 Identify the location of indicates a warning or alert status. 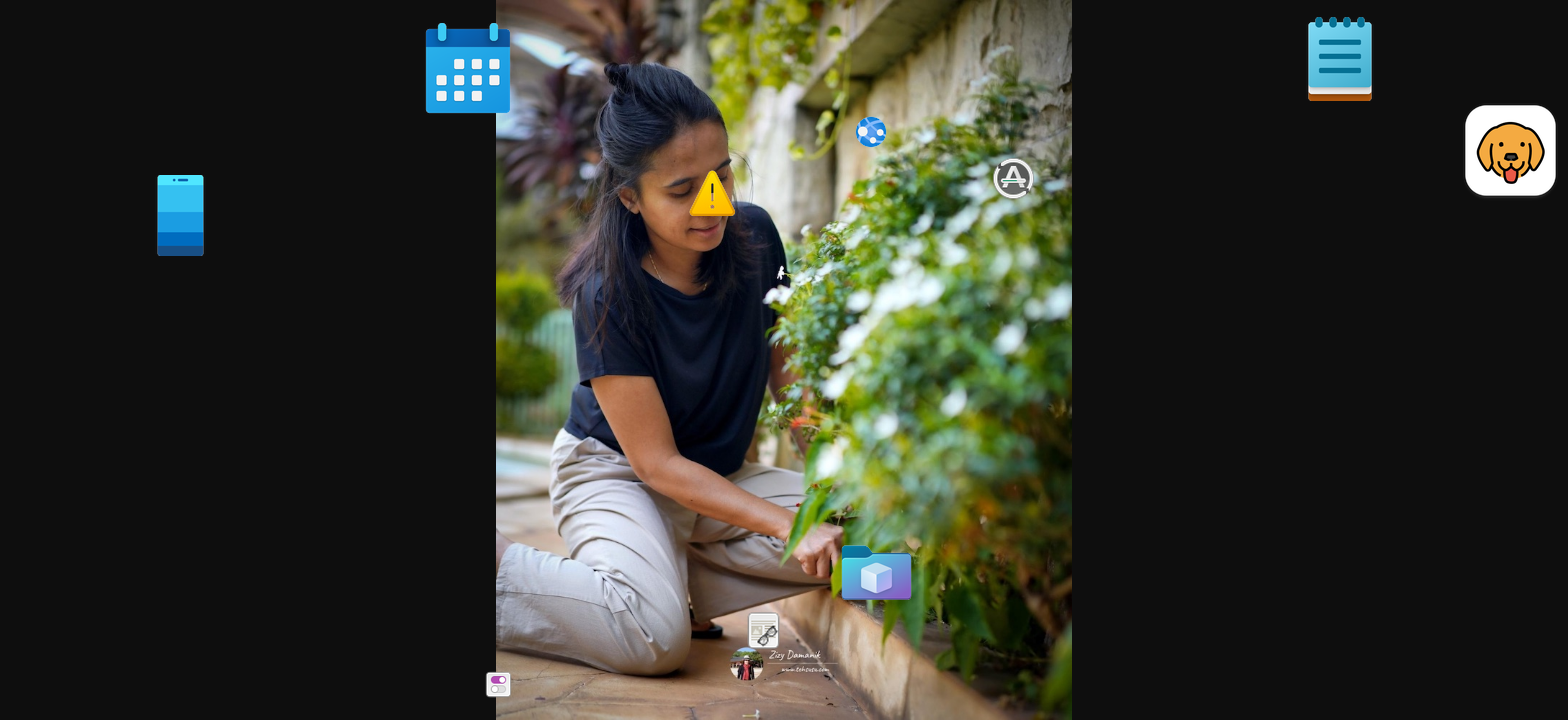
(687, 168).